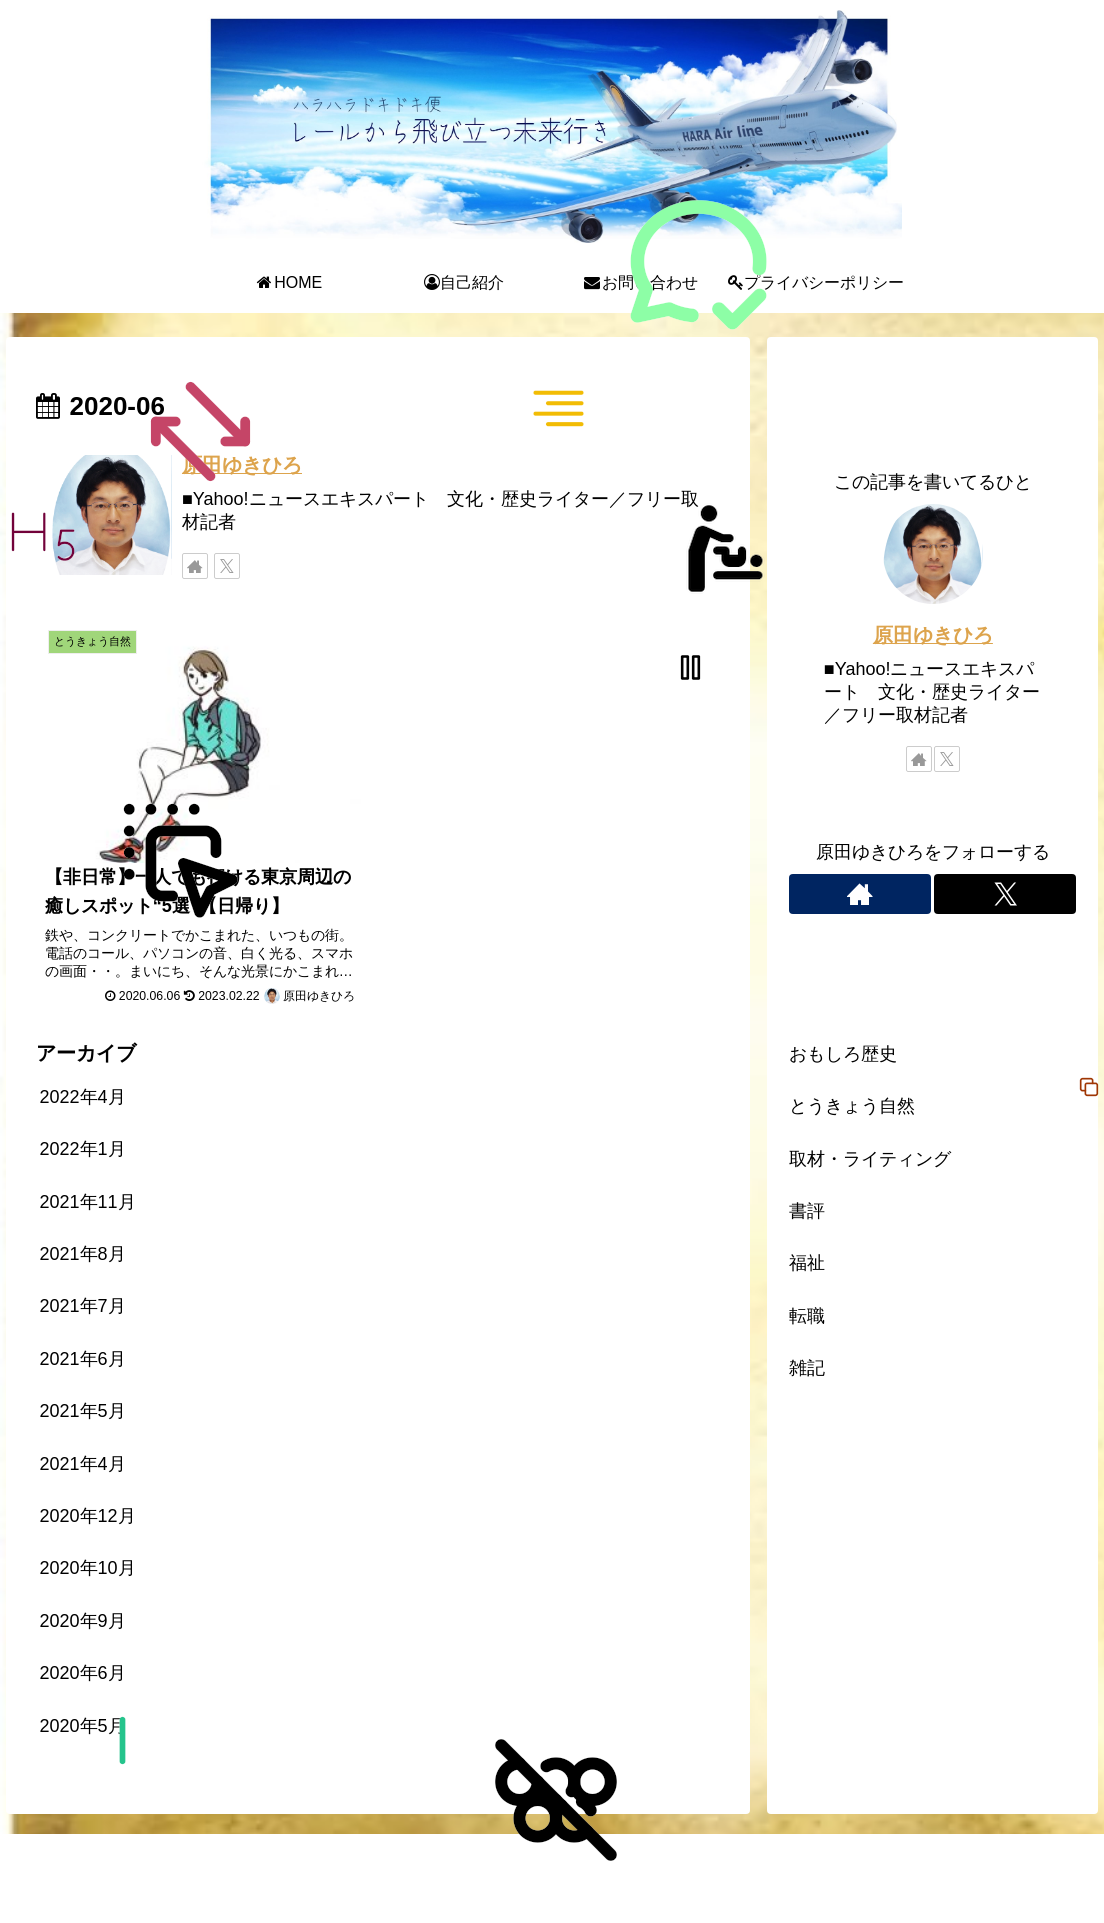 This screenshot has width=1104, height=1923. What do you see at coordinates (558, 409) in the screenshot?
I see `align text to the right` at bounding box center [558, 409].